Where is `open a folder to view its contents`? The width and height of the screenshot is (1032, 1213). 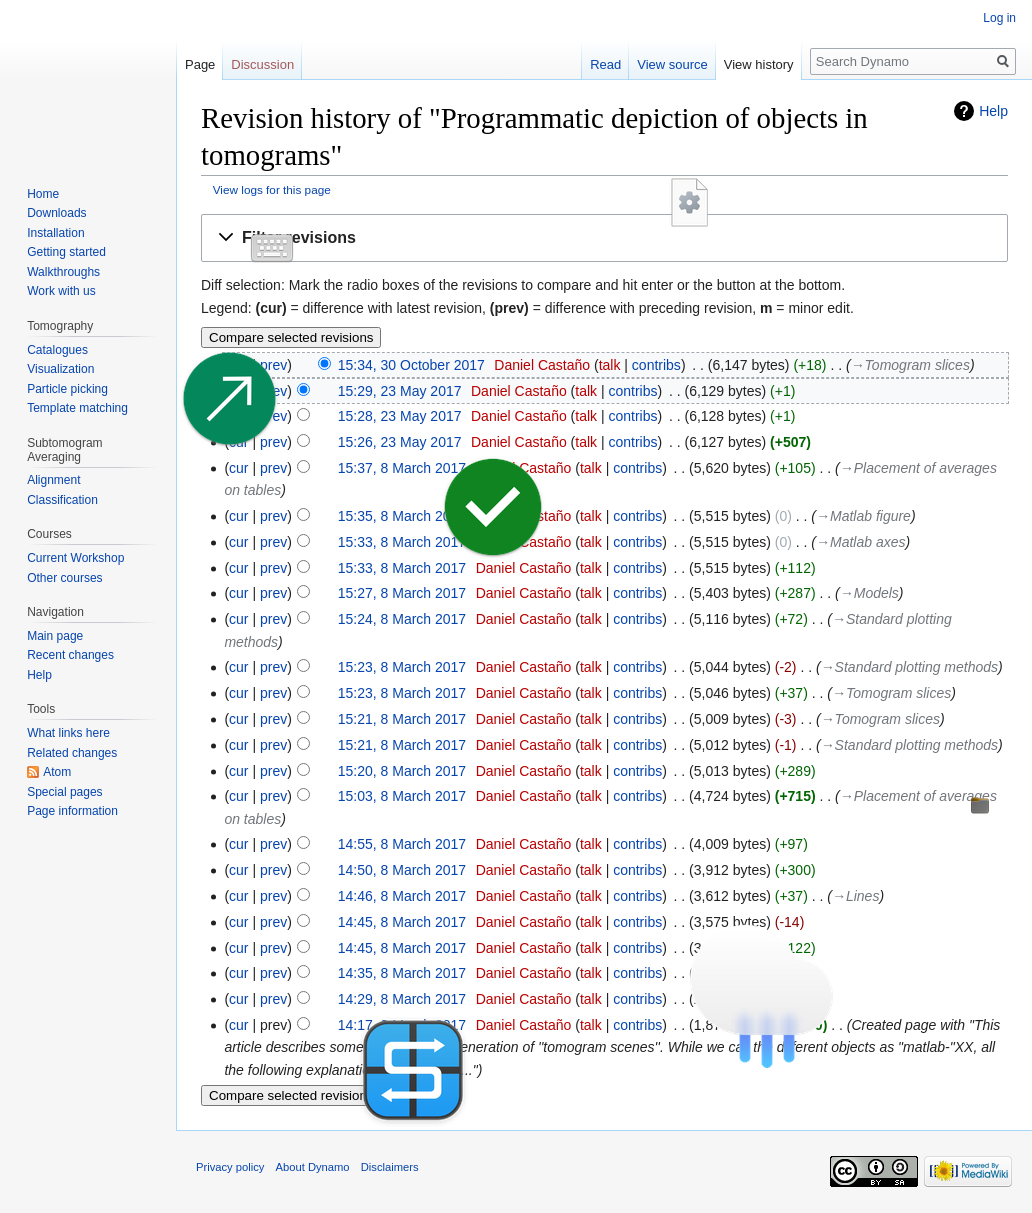
open a folder to view its contents is located at coordinates (980, 805).